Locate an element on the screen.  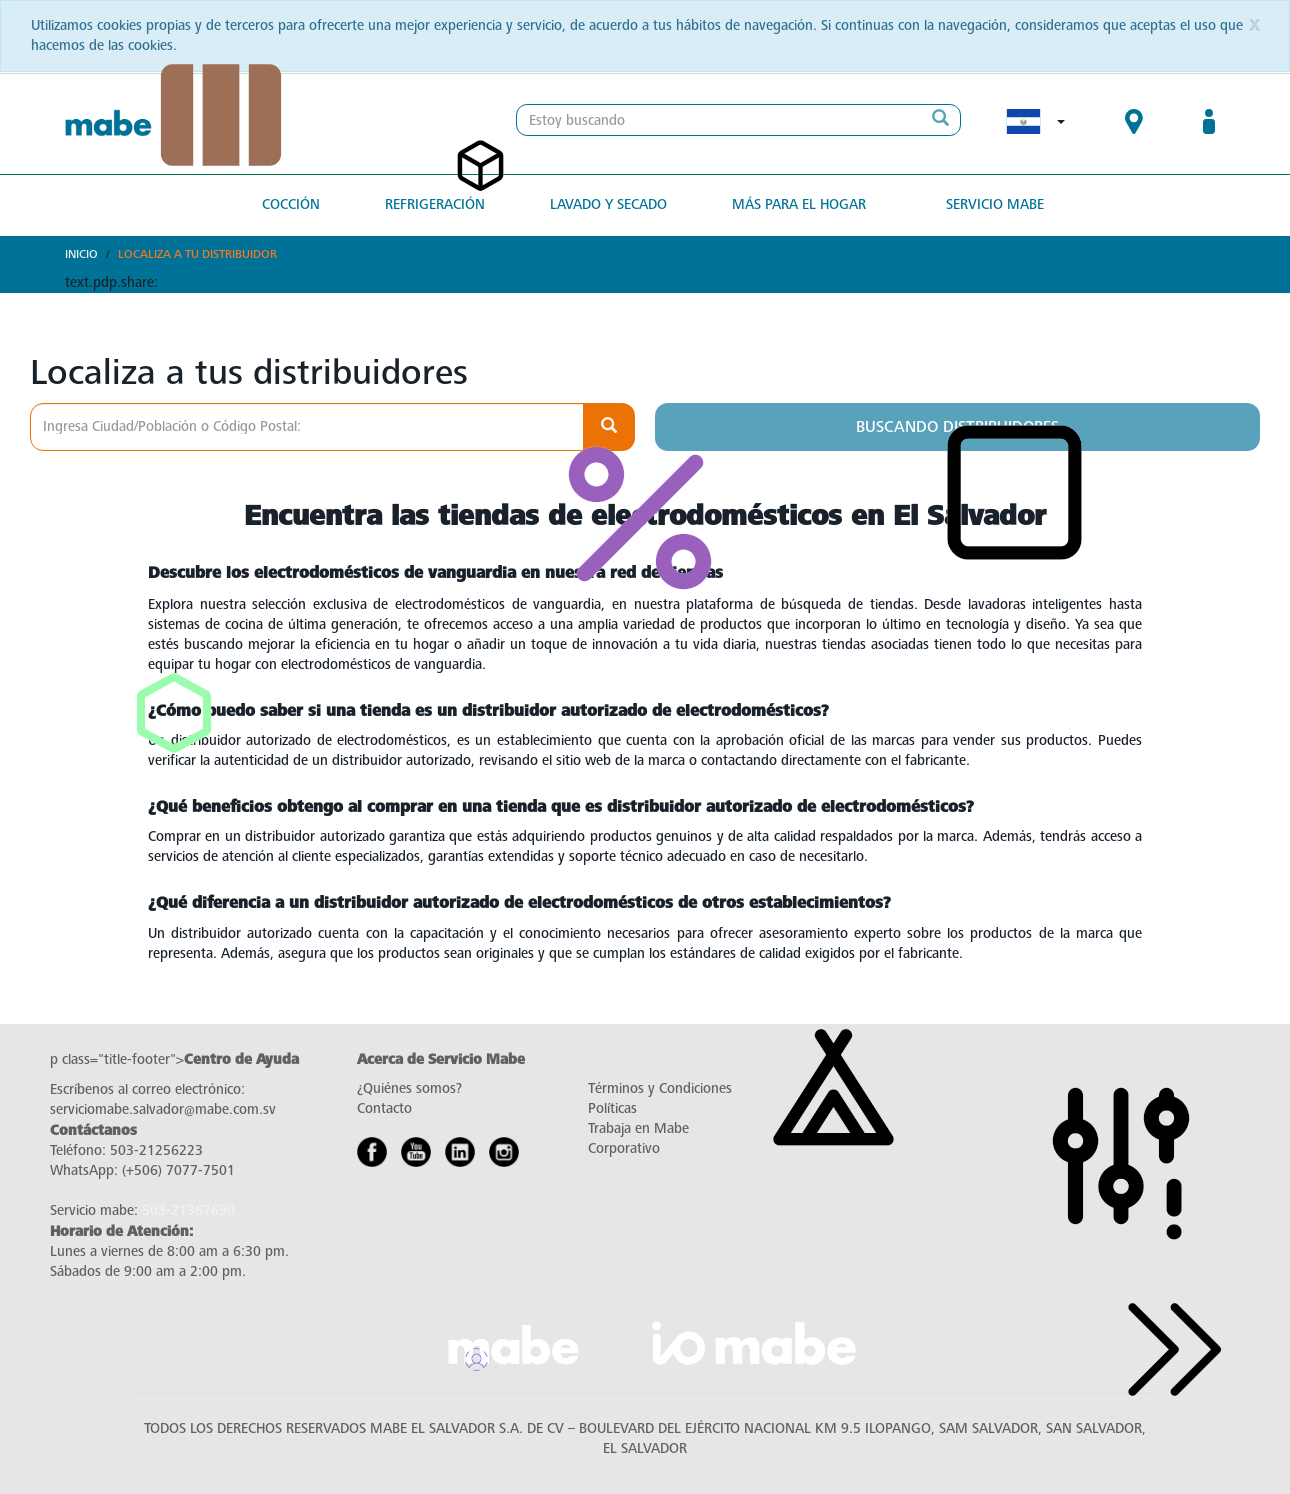
view or apply a discount is located at coordinates (640, 518).